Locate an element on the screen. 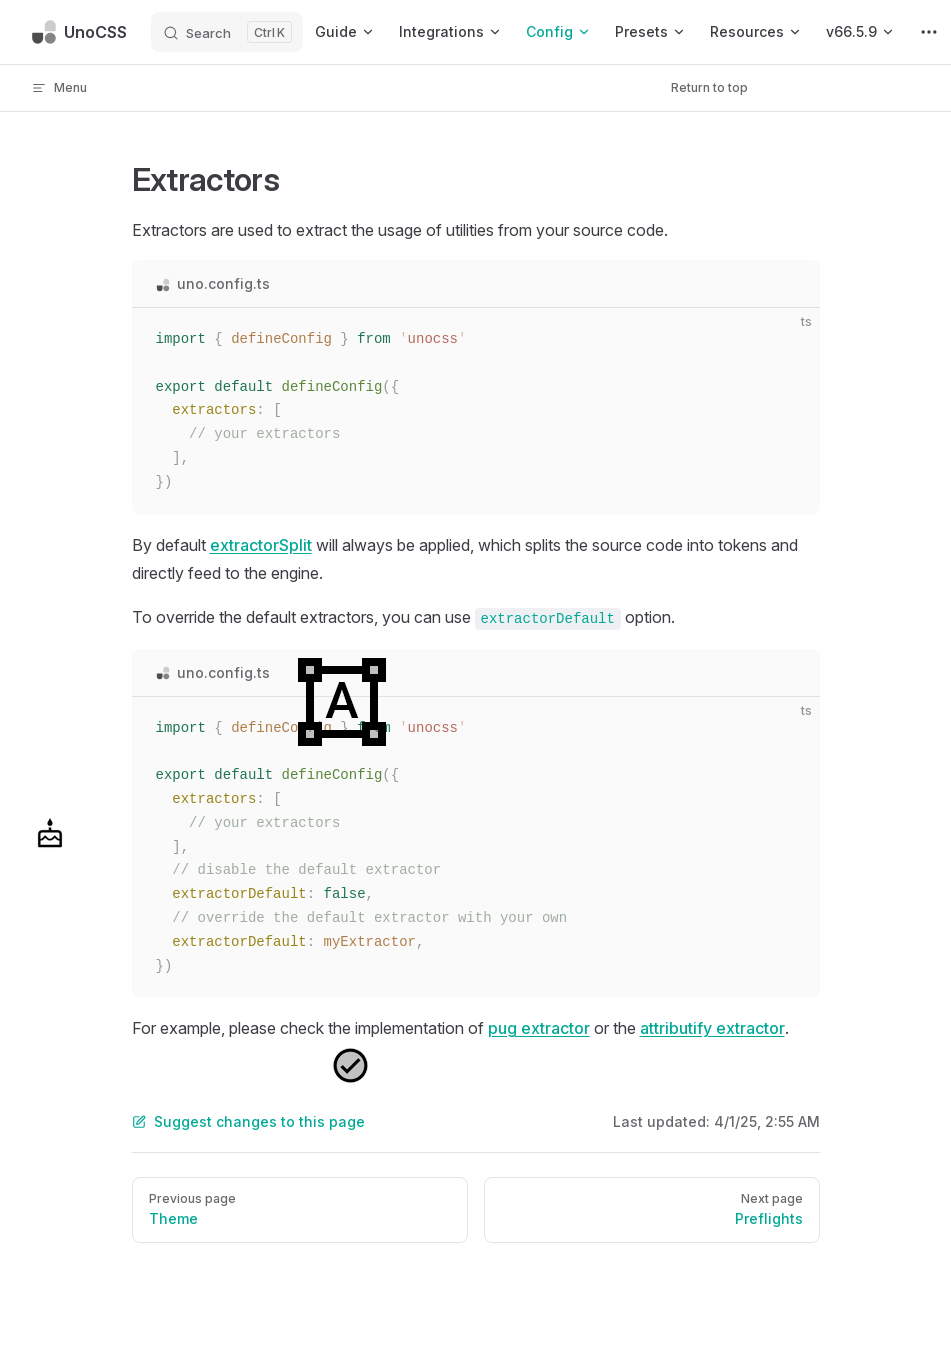 The width and height of the screenshot is (951, 1371). indicates task or action completed successfully is located at coordinates (350, 1065).